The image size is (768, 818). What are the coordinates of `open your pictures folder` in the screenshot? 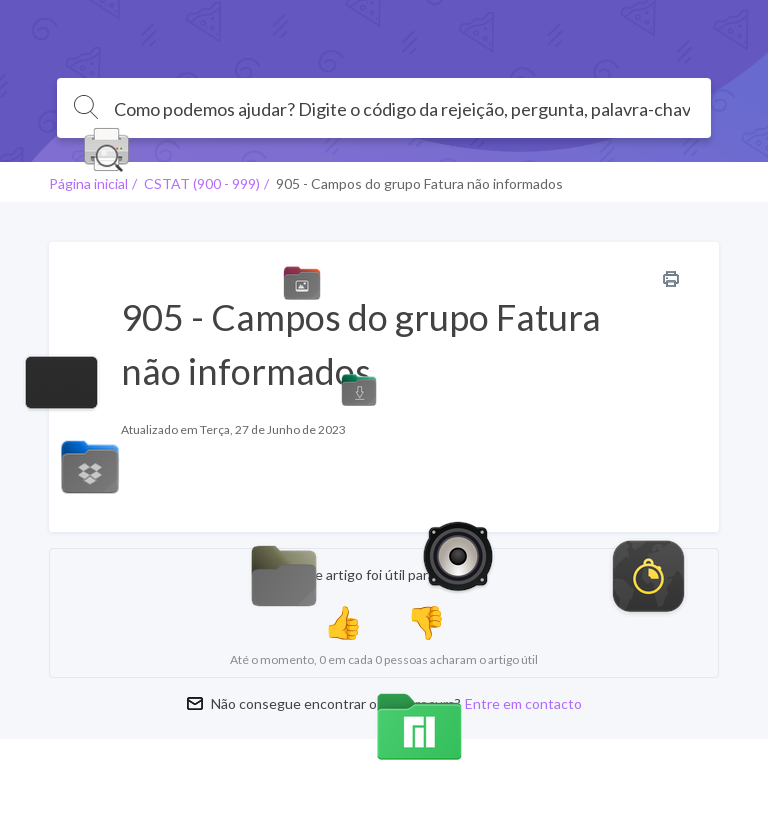 It's located at (302, 283).